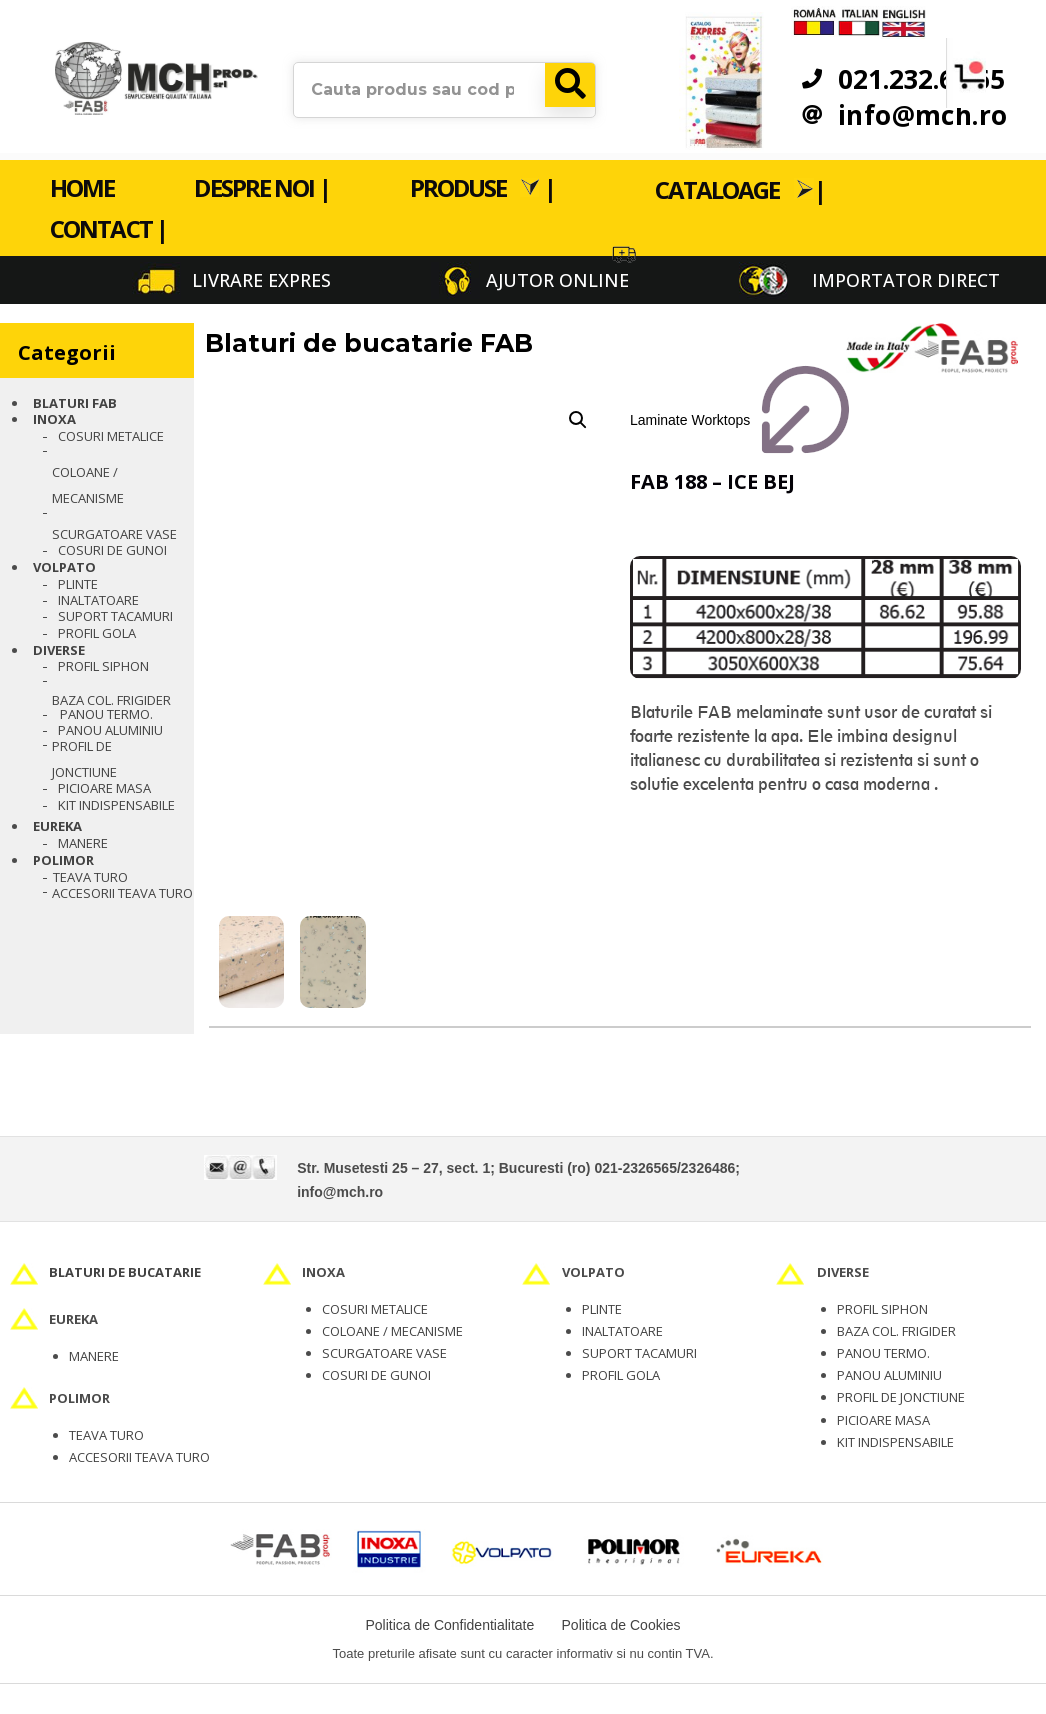  What do you see at coordinates (623, 253) in the screenshot?
I see `access emergency medical services` at bounding box center [623, 253].